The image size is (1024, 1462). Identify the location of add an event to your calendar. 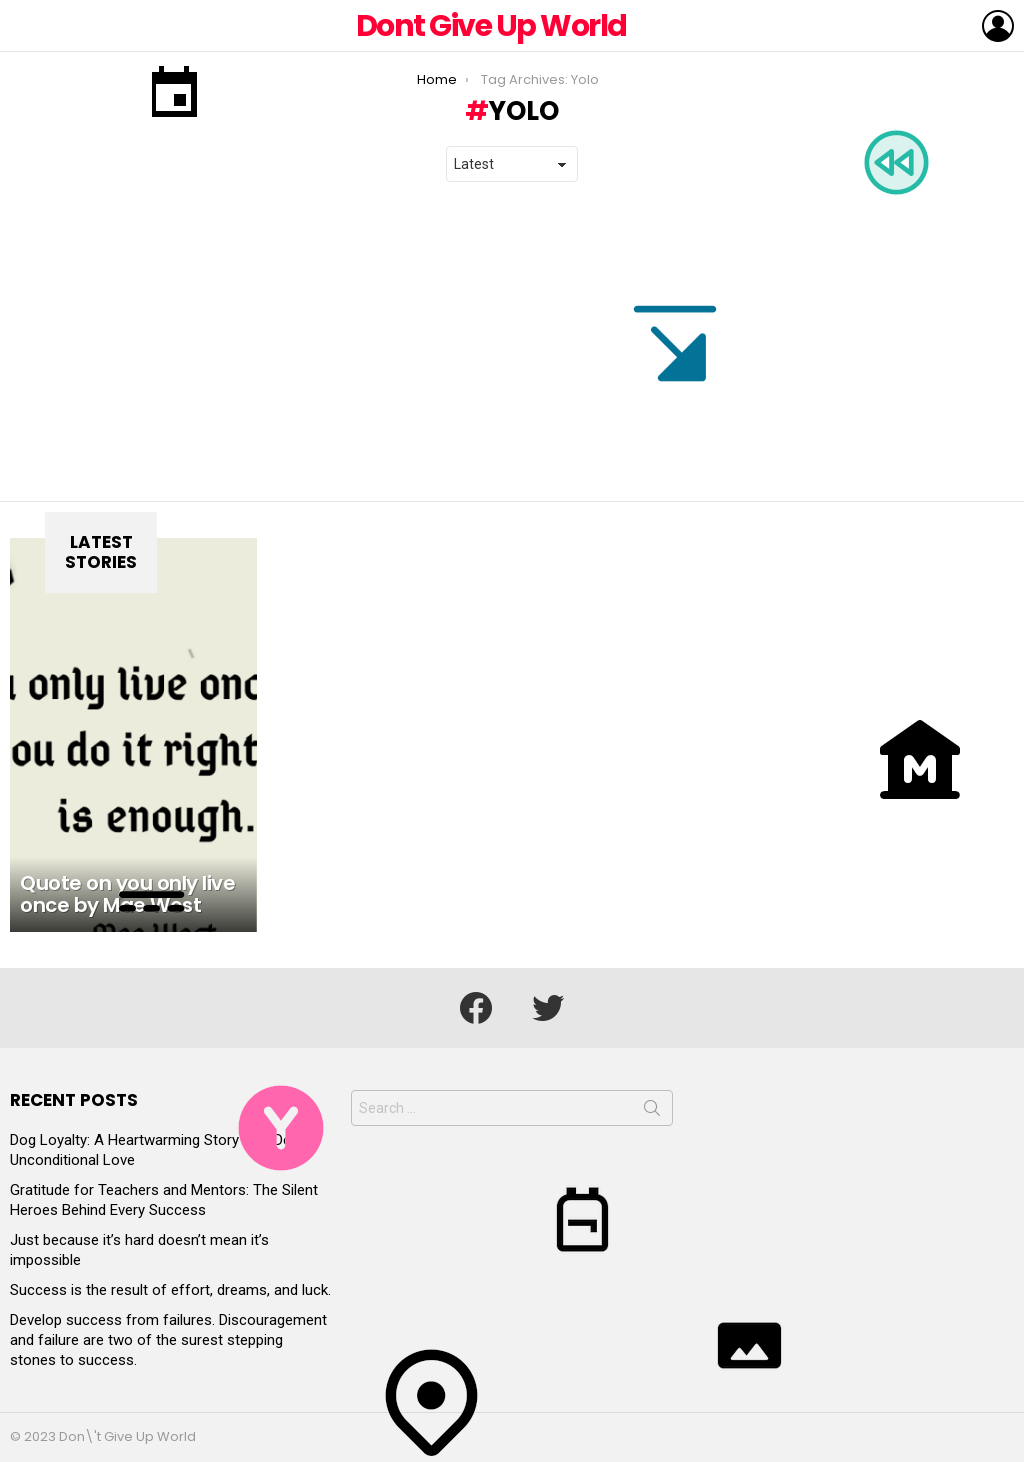
(174, 94).